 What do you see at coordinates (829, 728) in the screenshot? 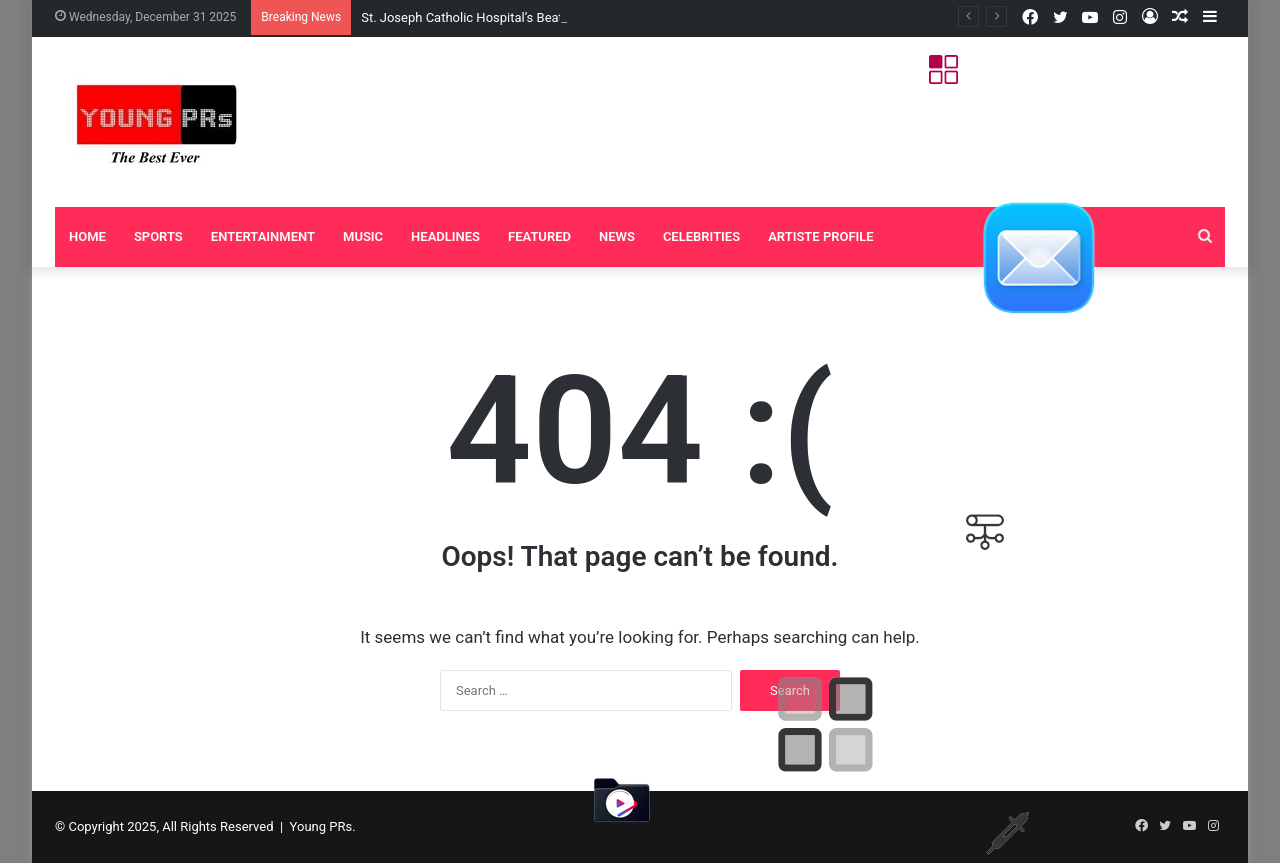
I see `launch lights off puzzle game` at bounding box center [829, 728].